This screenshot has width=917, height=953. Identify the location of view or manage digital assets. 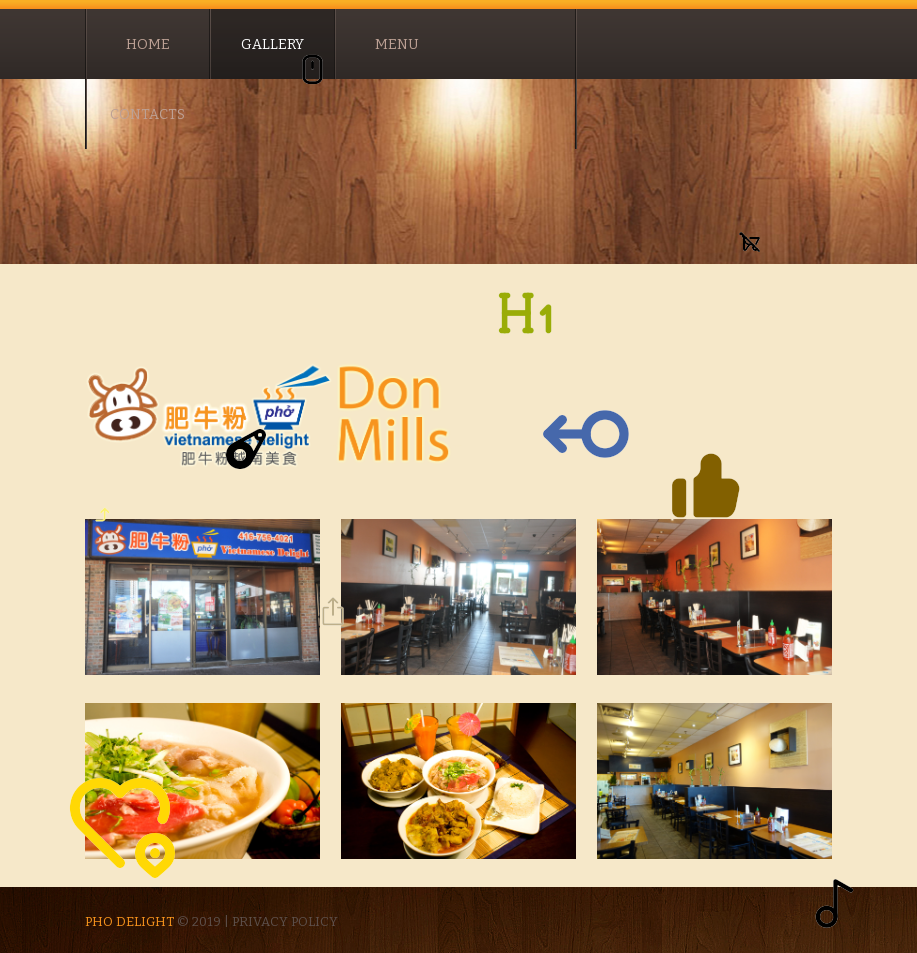
(246, 449).